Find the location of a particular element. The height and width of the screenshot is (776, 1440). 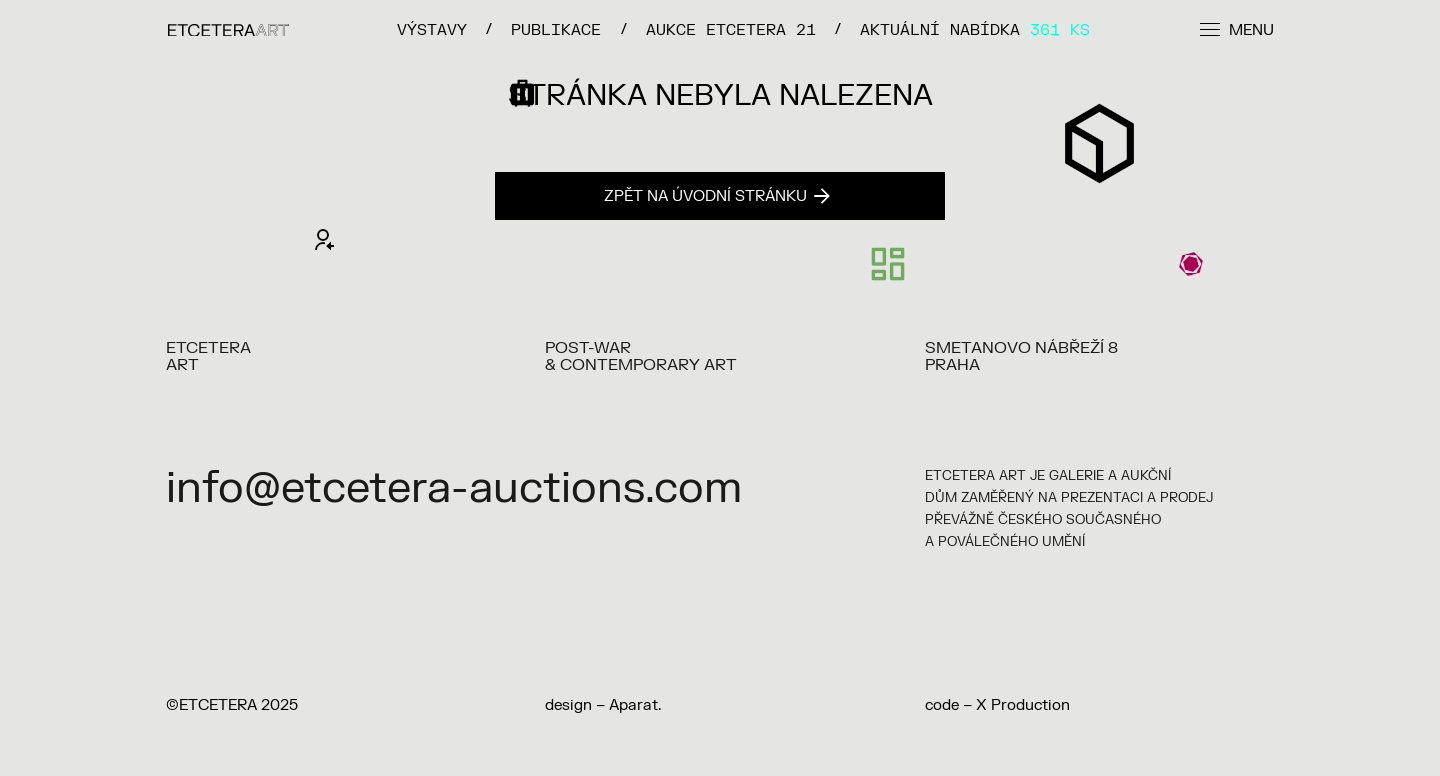

access the dashboard is located at coordinates (888, 264).